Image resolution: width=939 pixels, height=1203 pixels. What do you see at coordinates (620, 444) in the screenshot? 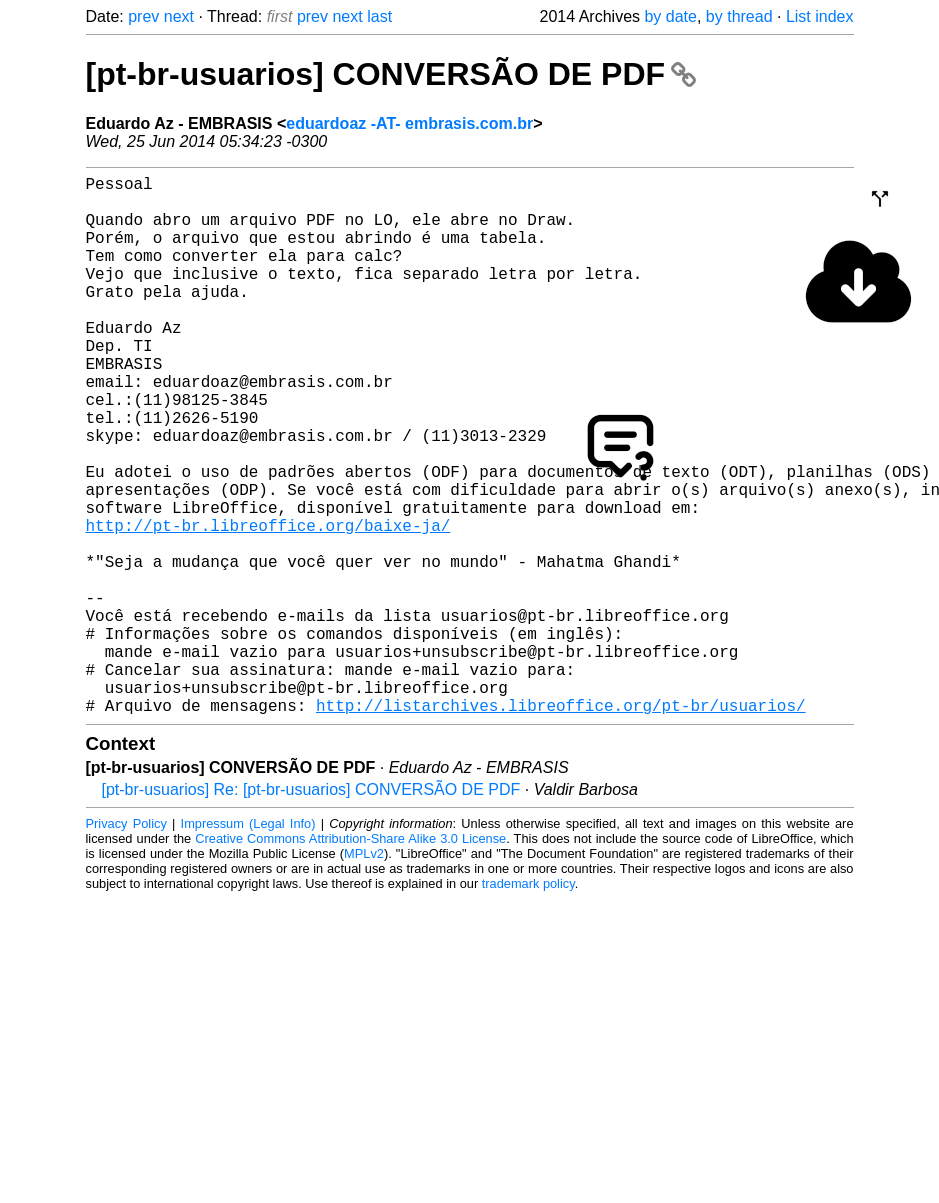
I see `access help or FAQ chat` at bounding box center [620, 444].